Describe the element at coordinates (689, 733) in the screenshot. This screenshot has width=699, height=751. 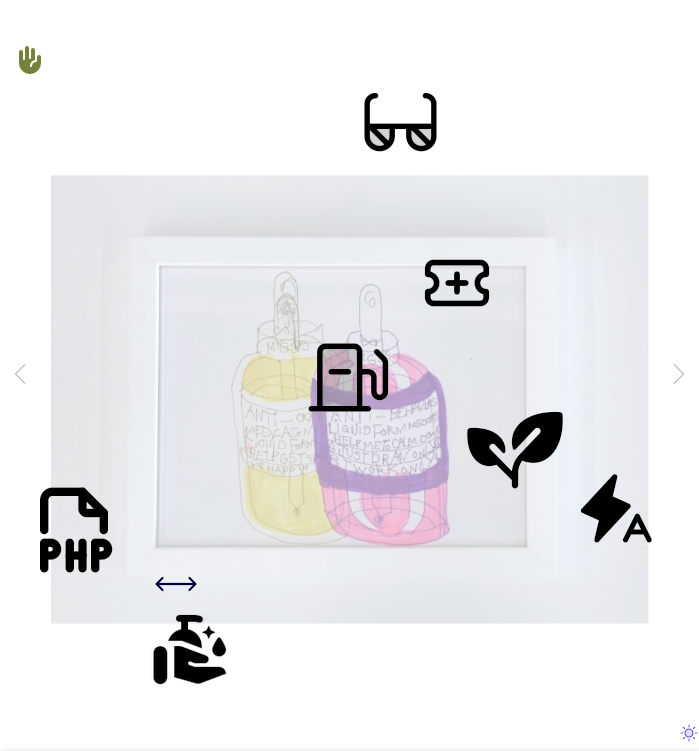
I see `toggle light mode or theme` at that location.